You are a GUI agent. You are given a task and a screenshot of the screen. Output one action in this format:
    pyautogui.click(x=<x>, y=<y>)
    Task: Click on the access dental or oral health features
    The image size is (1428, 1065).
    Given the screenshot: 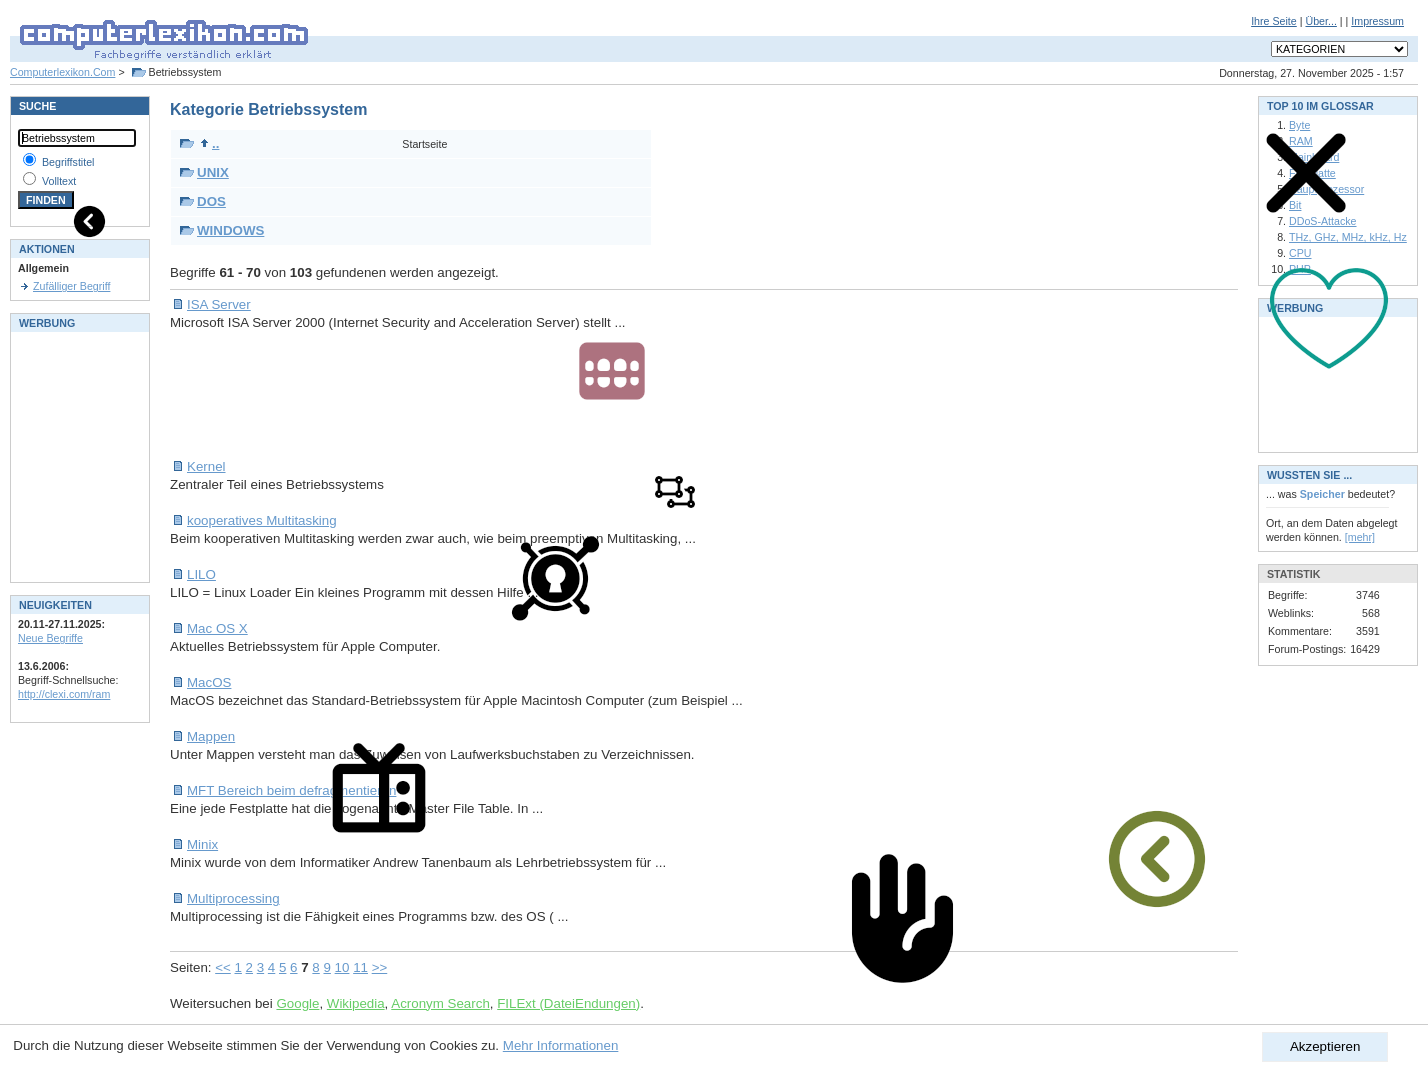 What is the action you would take?
    pyautogui.click(x=612, y=371)
    